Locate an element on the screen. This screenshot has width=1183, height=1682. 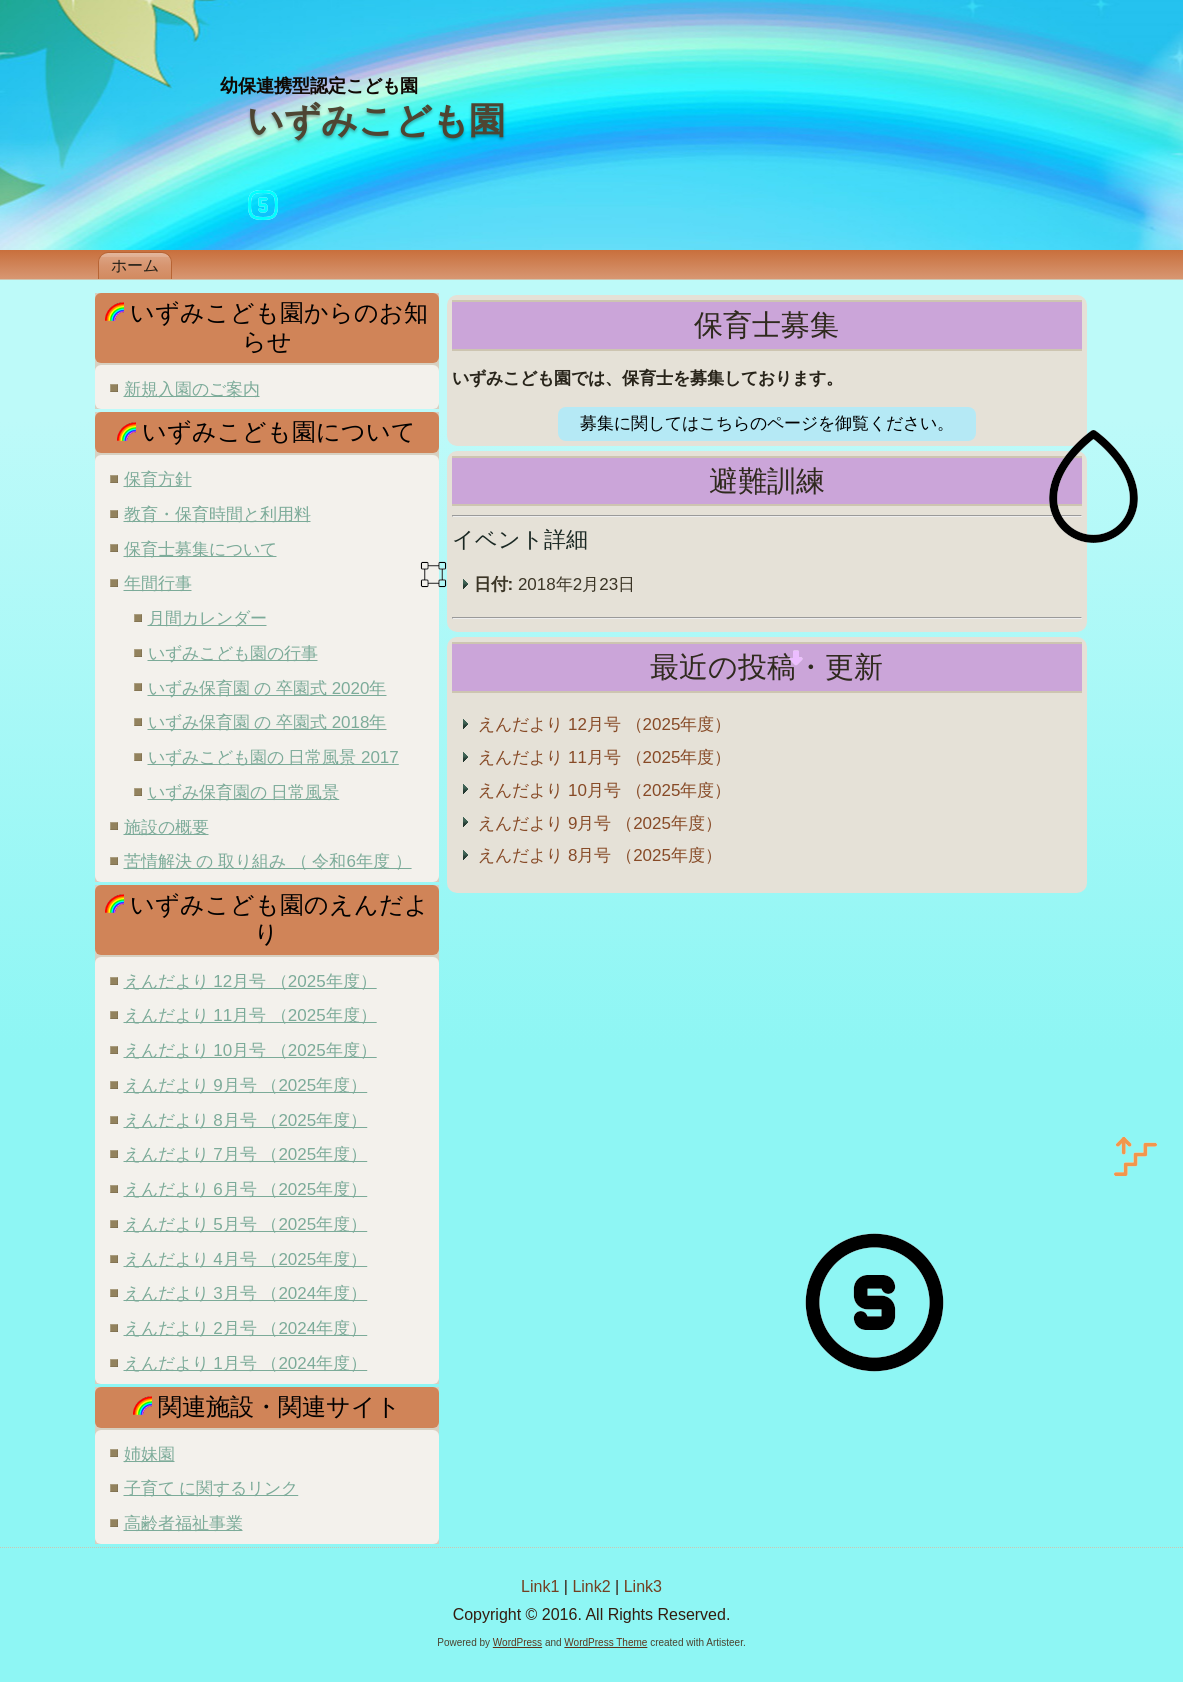
indicates water or liquid-related settings is located at coordinates (1093, 490).